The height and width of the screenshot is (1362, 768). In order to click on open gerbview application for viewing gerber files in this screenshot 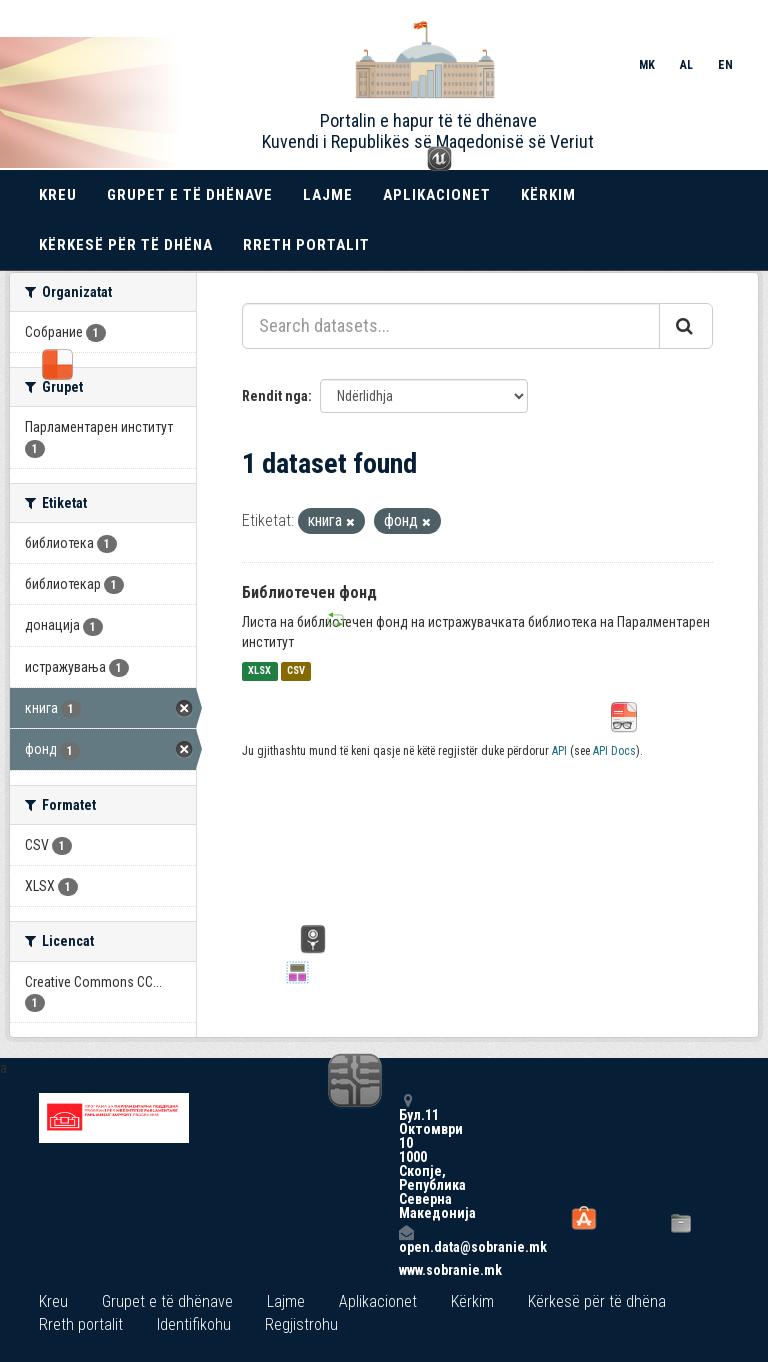, I will do `click(355, 1080)`.